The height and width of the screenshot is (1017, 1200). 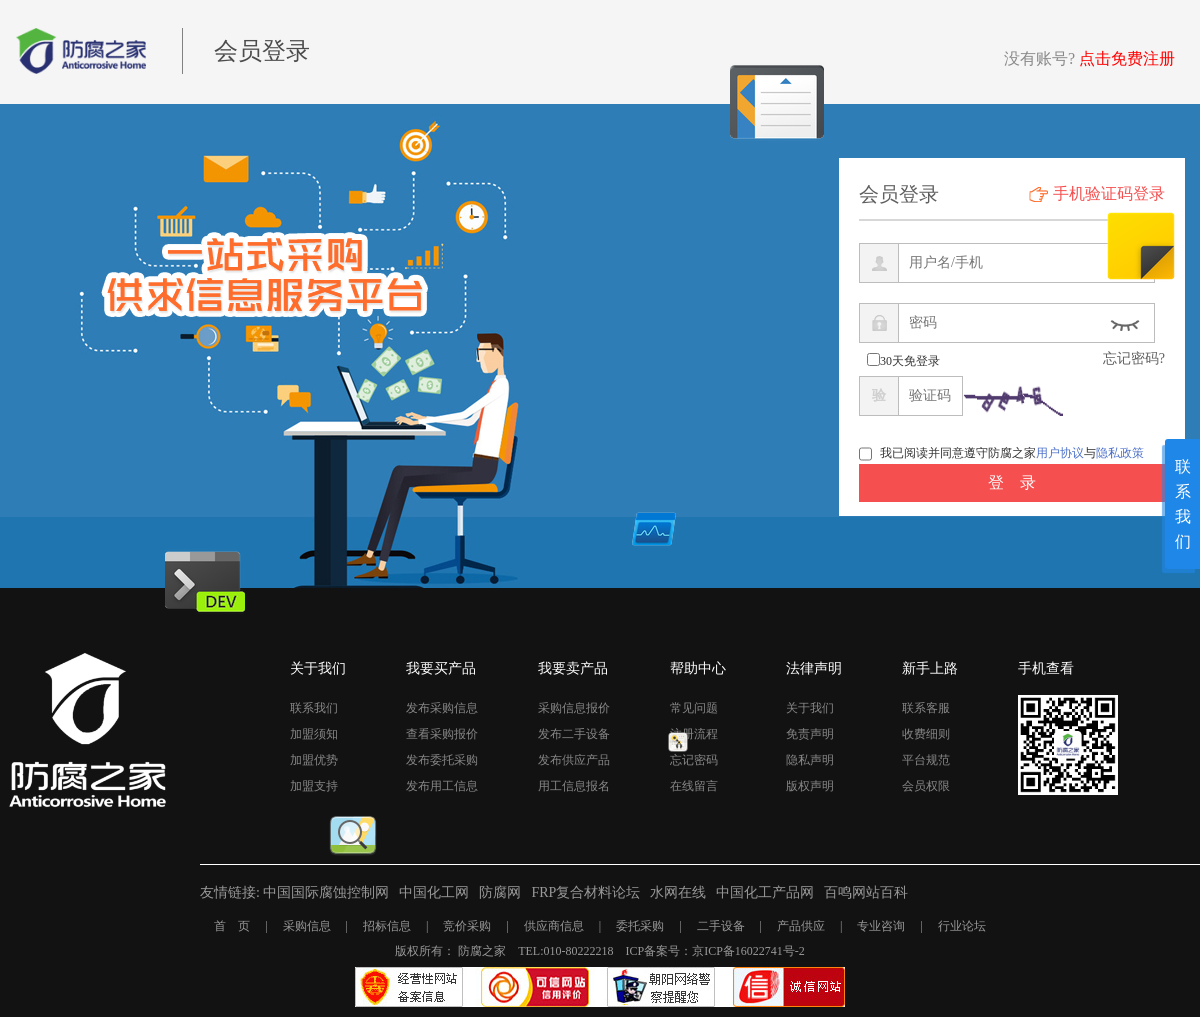 I want to click on open sticky notes app, so click(x=1141, y=246).